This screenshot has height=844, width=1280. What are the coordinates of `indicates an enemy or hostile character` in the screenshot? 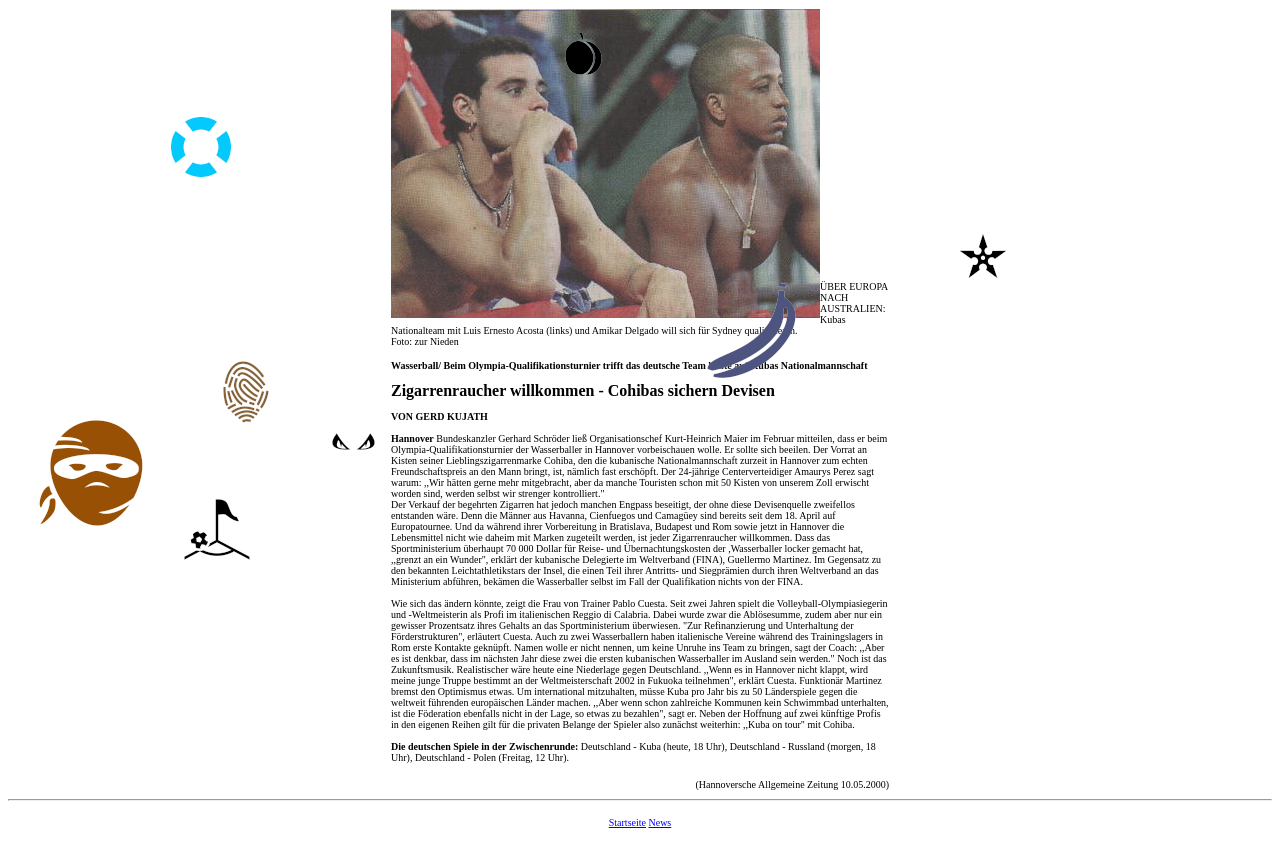 It's located at (353, 441).